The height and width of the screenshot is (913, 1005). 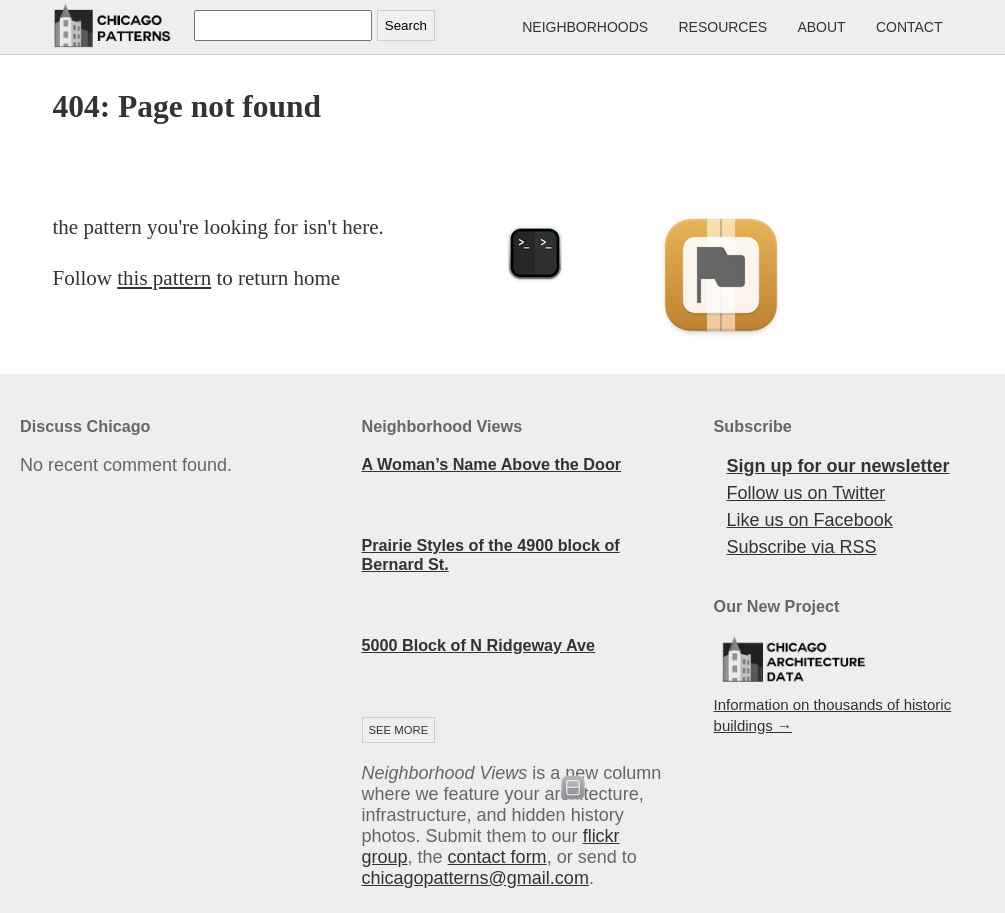 I want to click on open terminix terminal emulator, so click(x=535, y=253).